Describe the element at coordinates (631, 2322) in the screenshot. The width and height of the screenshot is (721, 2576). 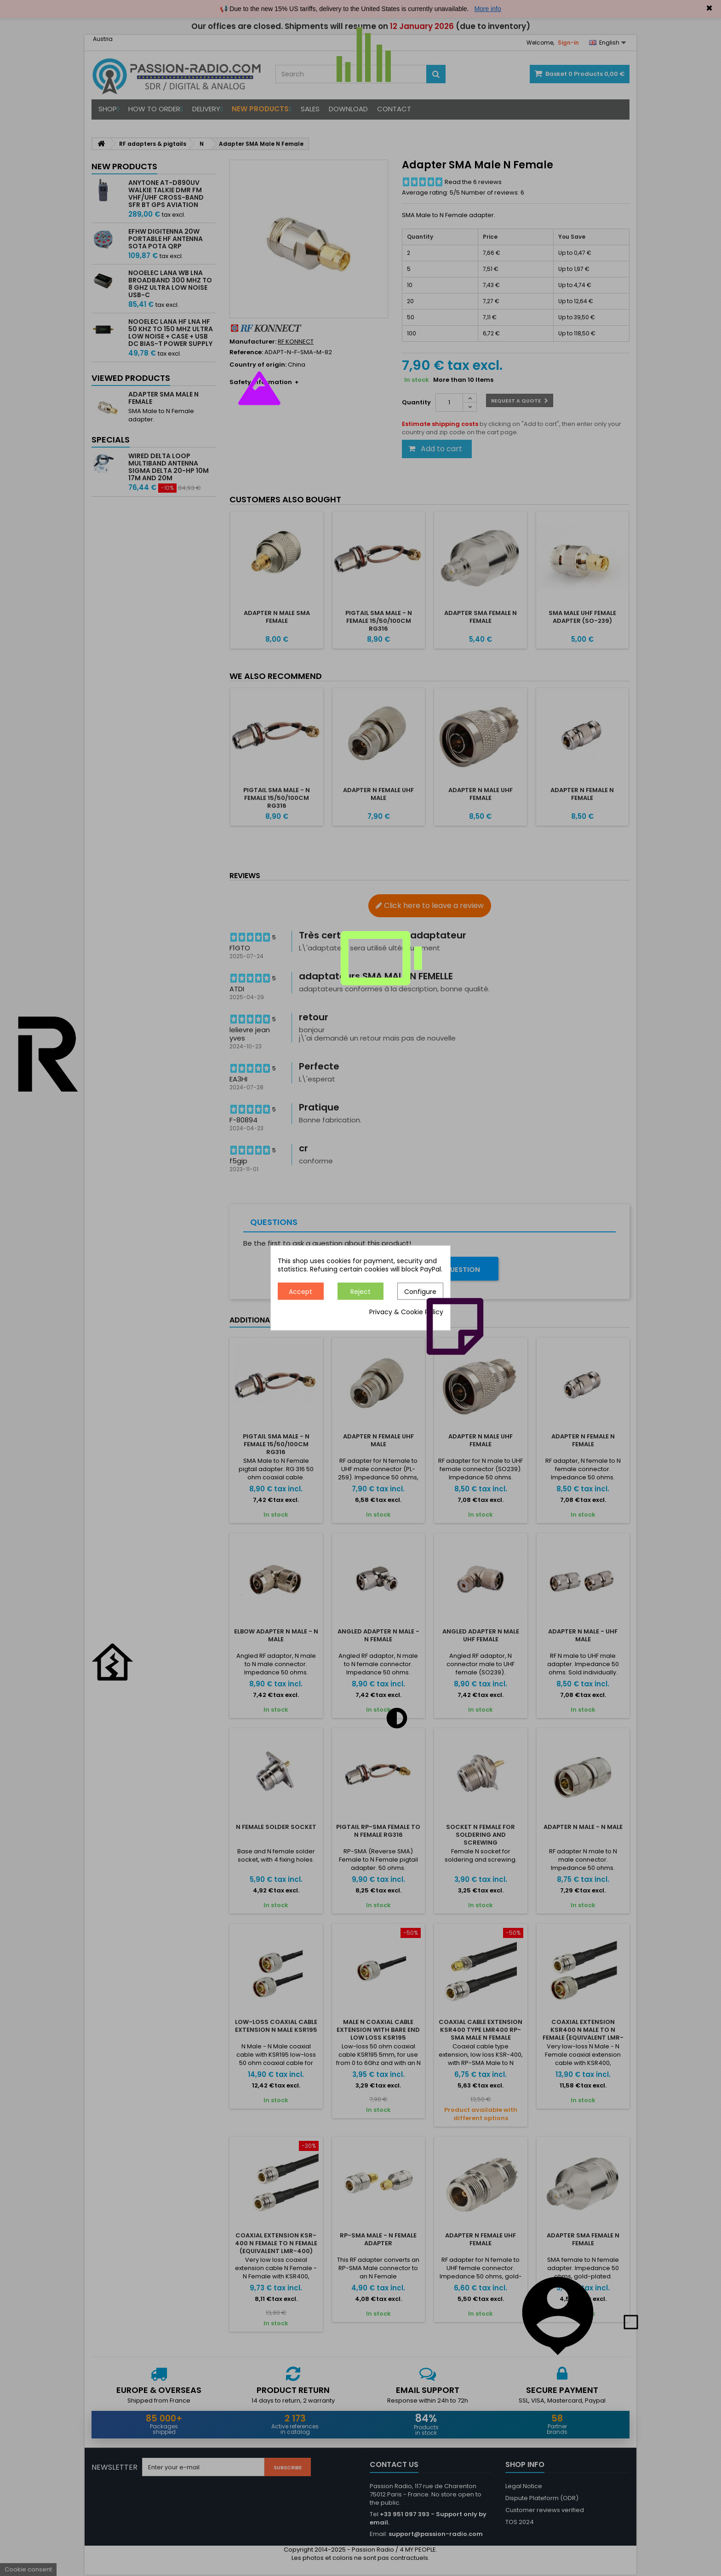
I see `an unchecked checkbox awaiting selection` at that location.